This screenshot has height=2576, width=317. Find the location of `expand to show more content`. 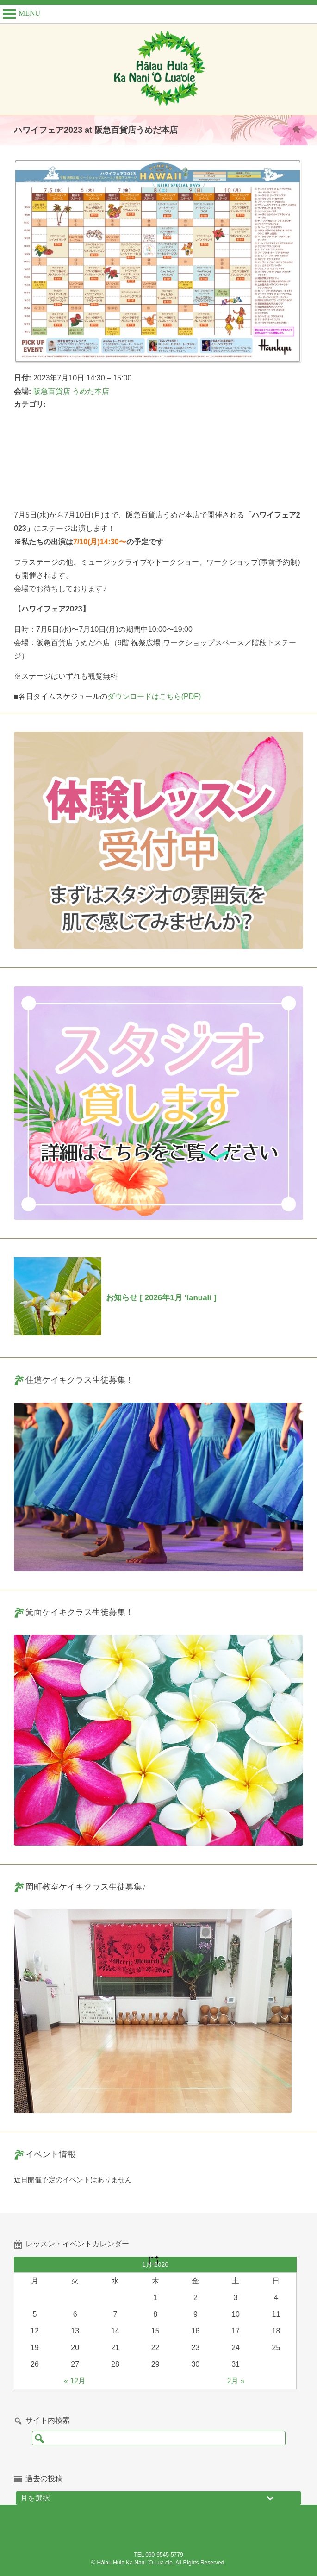

expand to show more content is located at coordinates (215, 1155).